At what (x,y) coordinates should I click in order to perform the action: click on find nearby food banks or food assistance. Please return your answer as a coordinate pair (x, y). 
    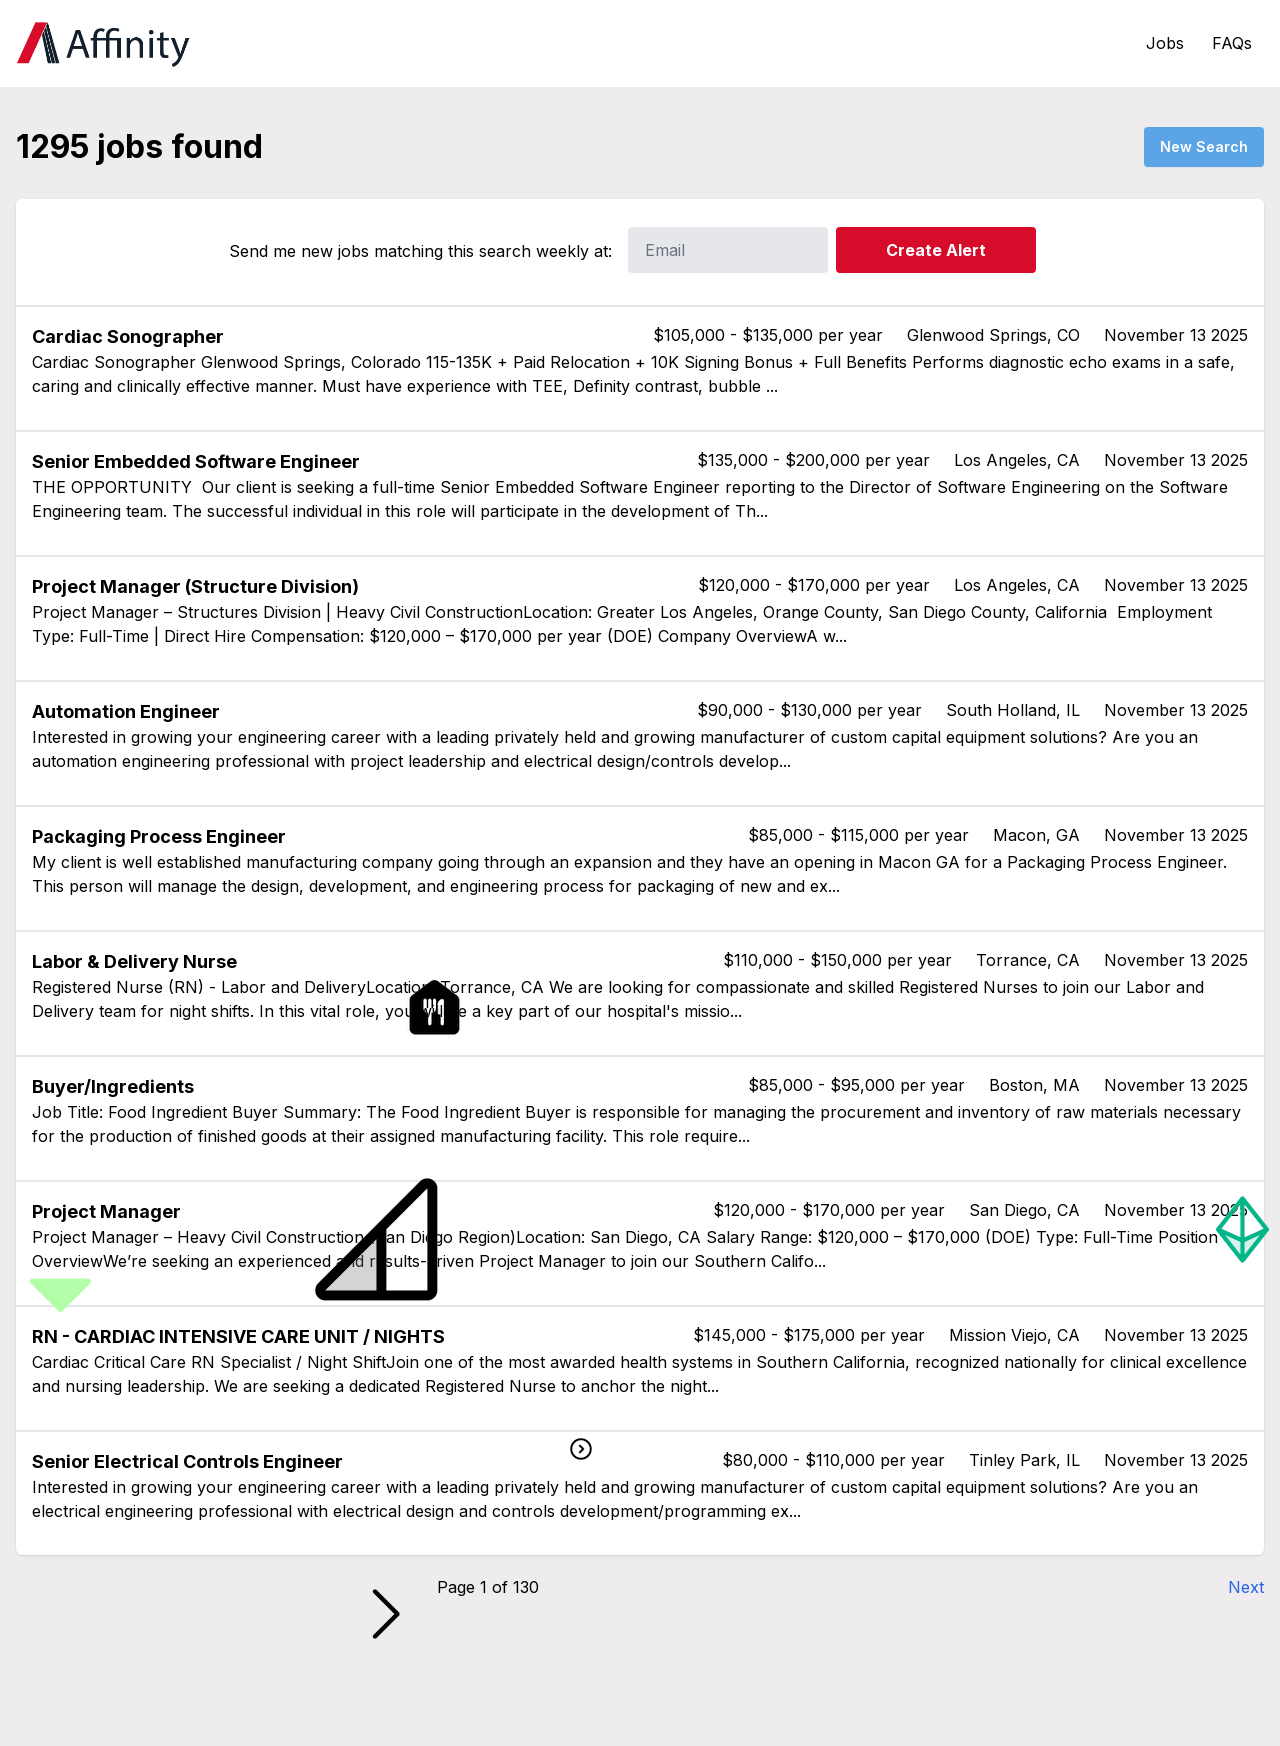
    Looking at the image, I should click on (434, 1006).